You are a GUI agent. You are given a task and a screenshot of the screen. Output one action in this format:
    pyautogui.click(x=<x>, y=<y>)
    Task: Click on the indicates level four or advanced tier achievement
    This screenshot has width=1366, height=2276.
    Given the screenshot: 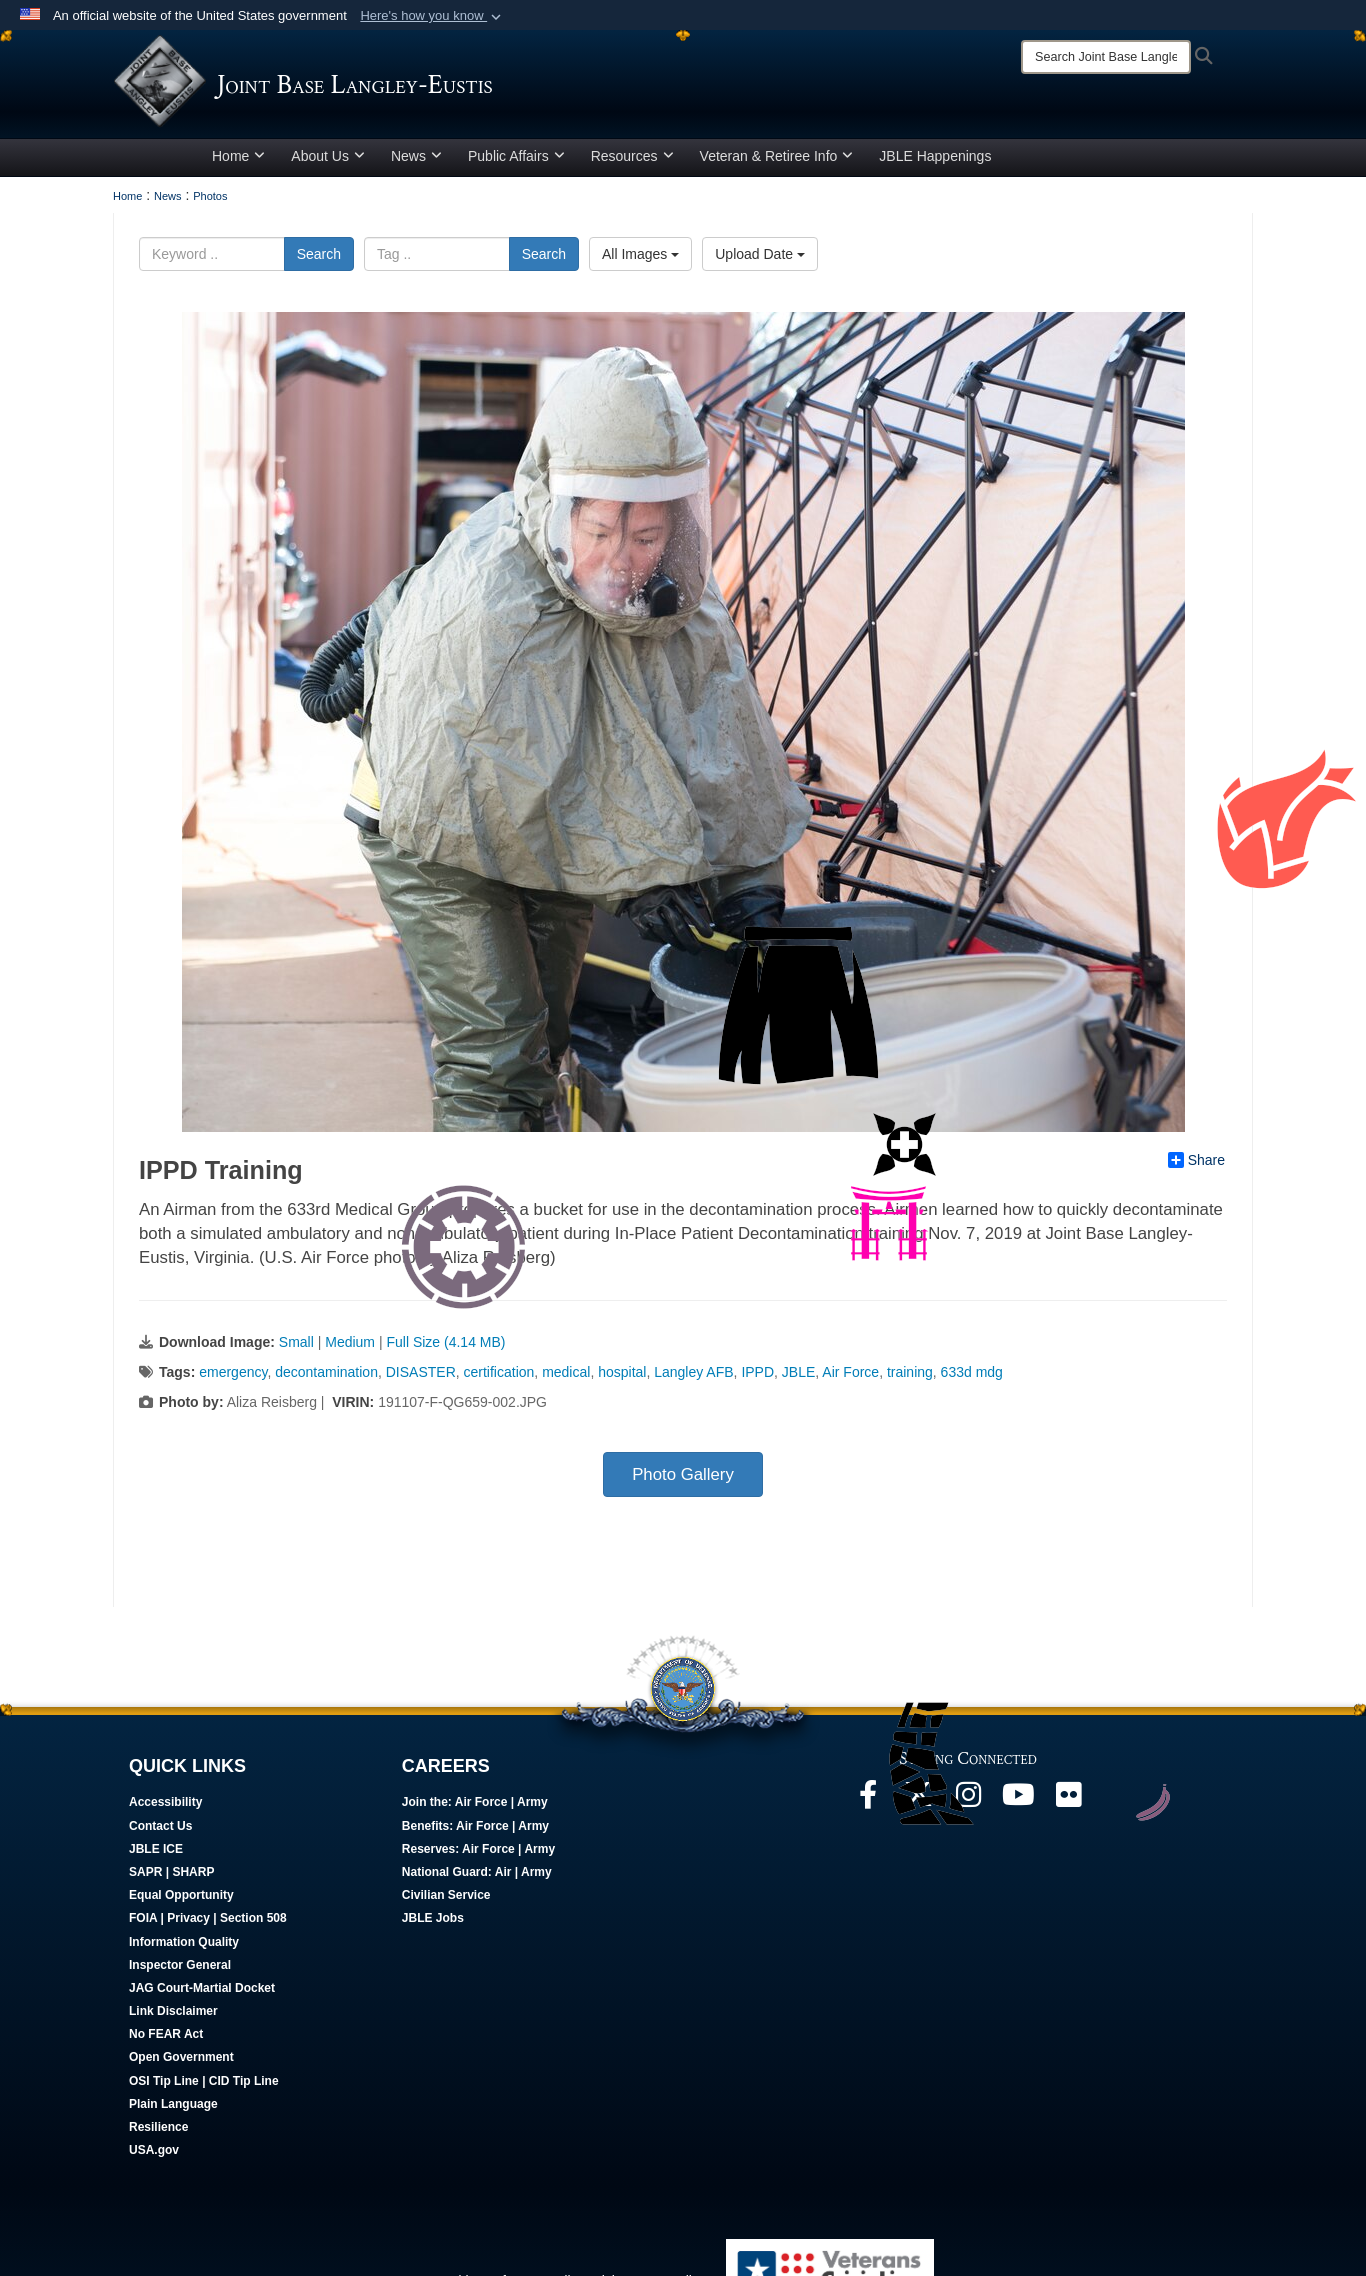 What is the action you would take?
    pyautogui.click(x=904, y=1144)
    